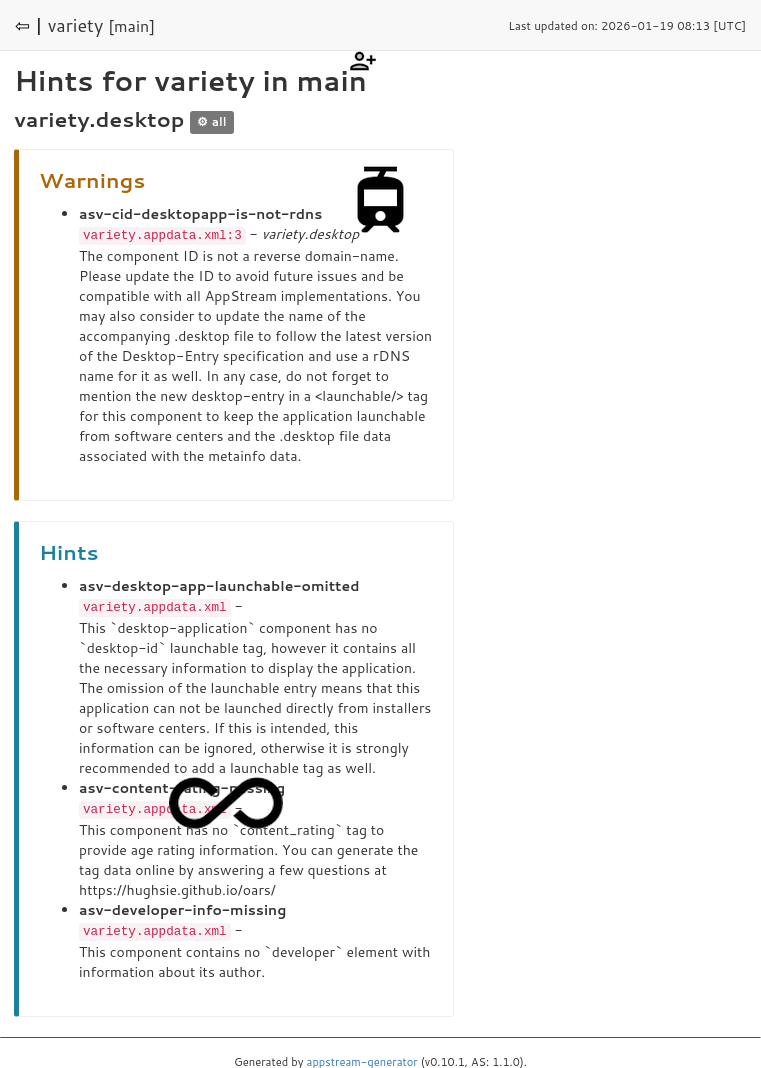 The height and width of the screenshot is (1068, 761). Describe the element at coordinates (380, 199) in the screenshot. I see `view tram or light rail transit options` at that location.